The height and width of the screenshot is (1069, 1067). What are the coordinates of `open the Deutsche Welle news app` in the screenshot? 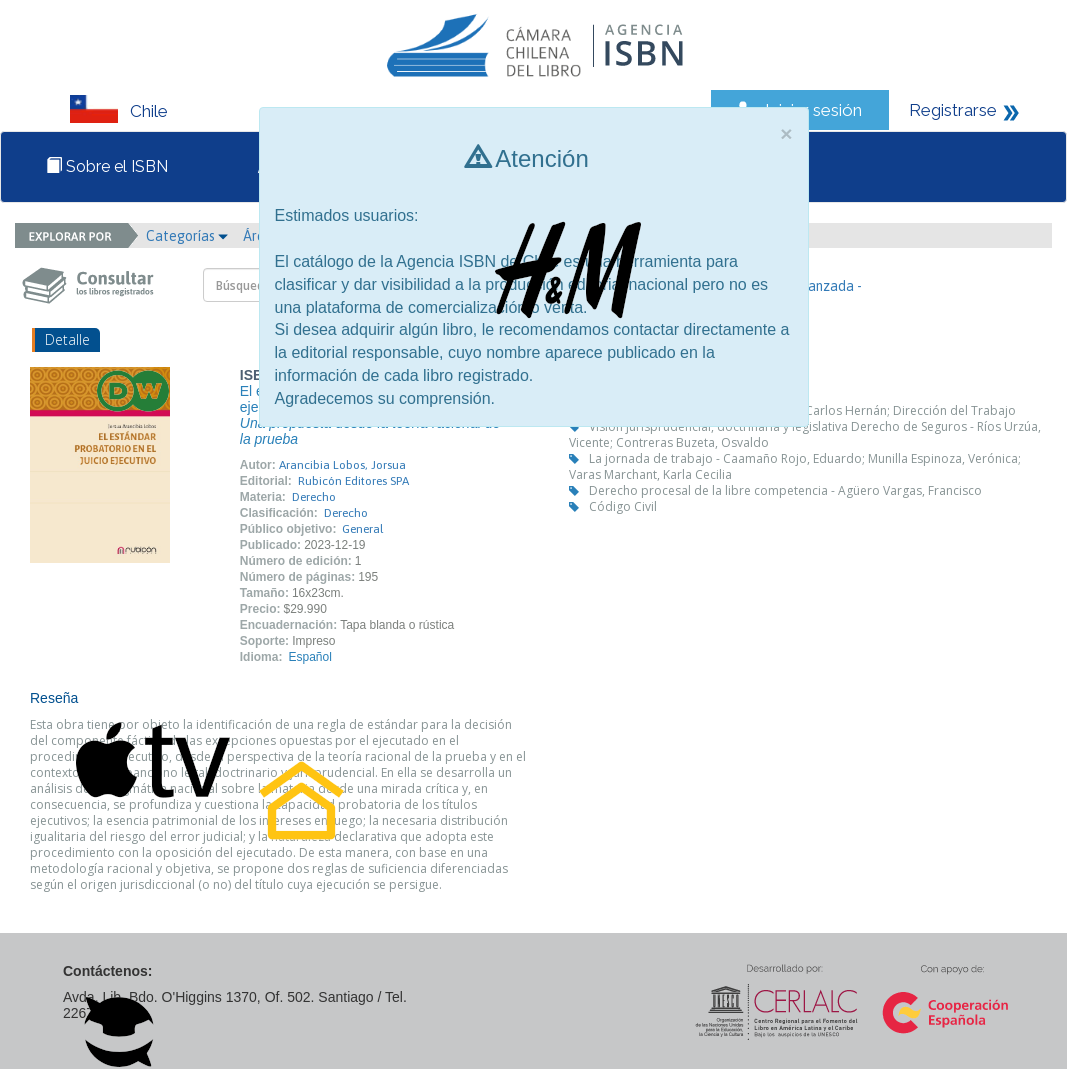 It's located at (133, 391).